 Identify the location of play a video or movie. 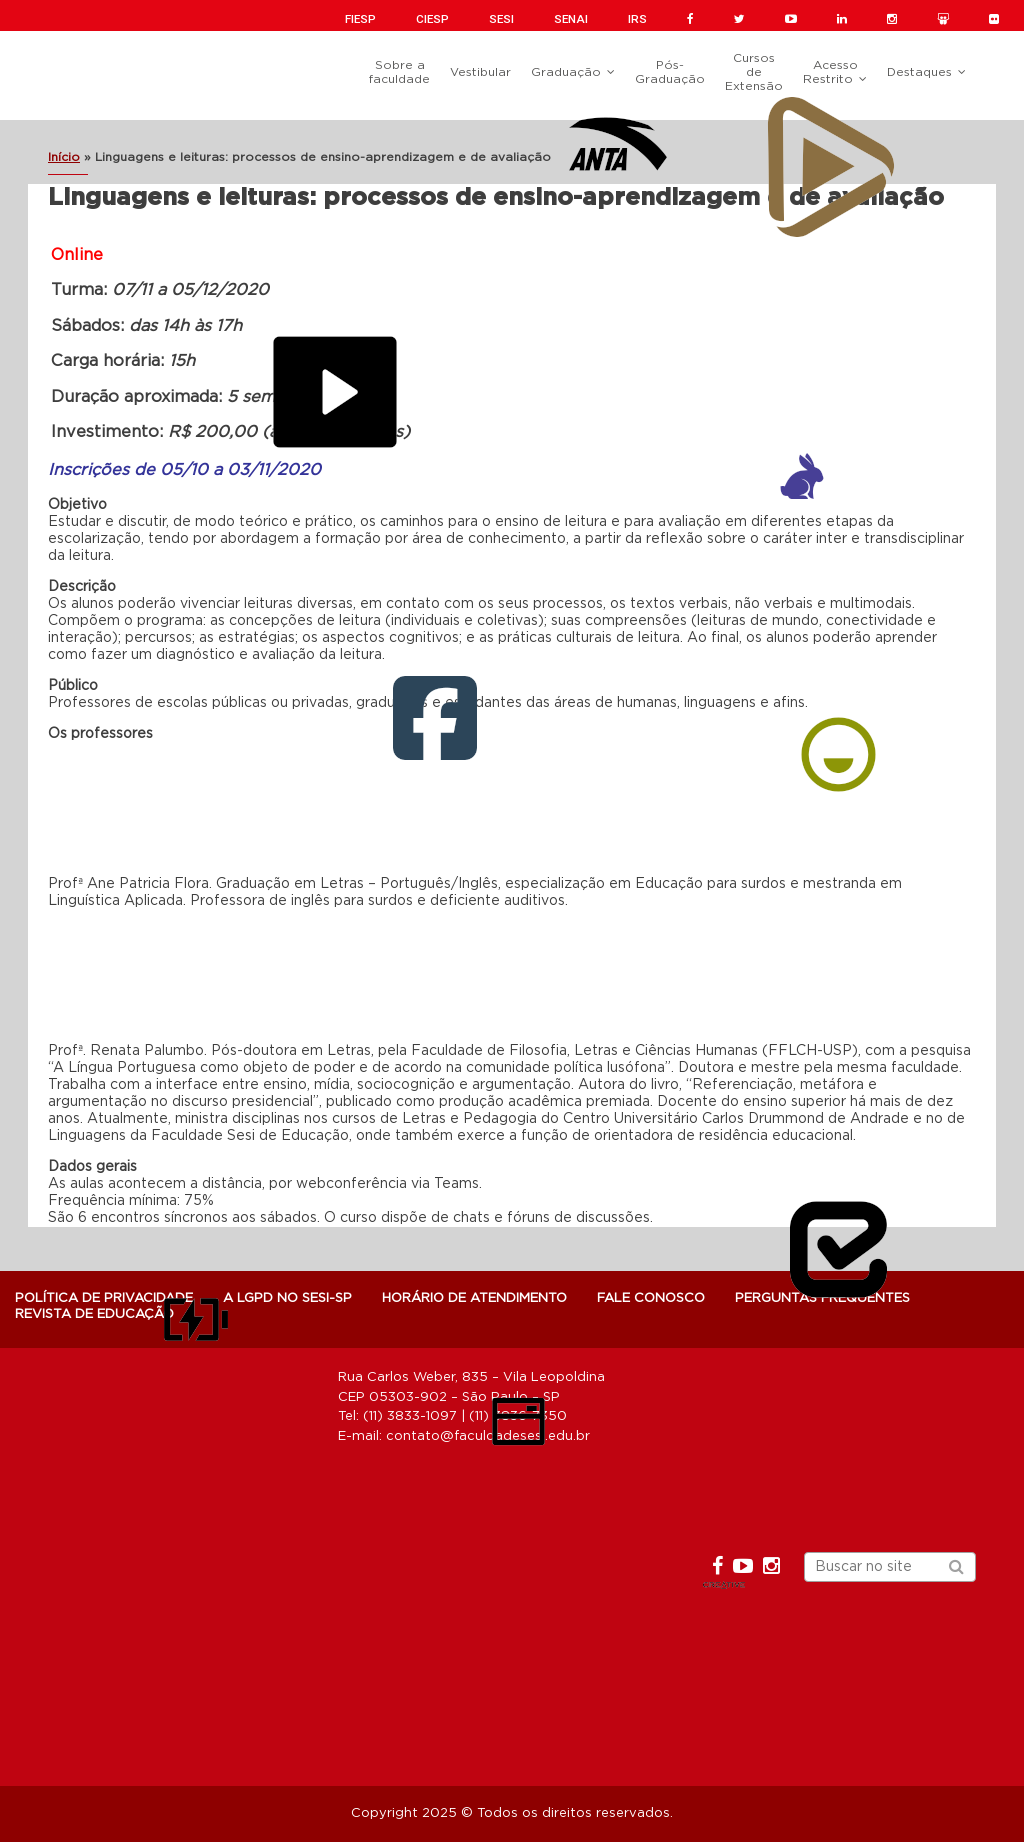
(335, 392).